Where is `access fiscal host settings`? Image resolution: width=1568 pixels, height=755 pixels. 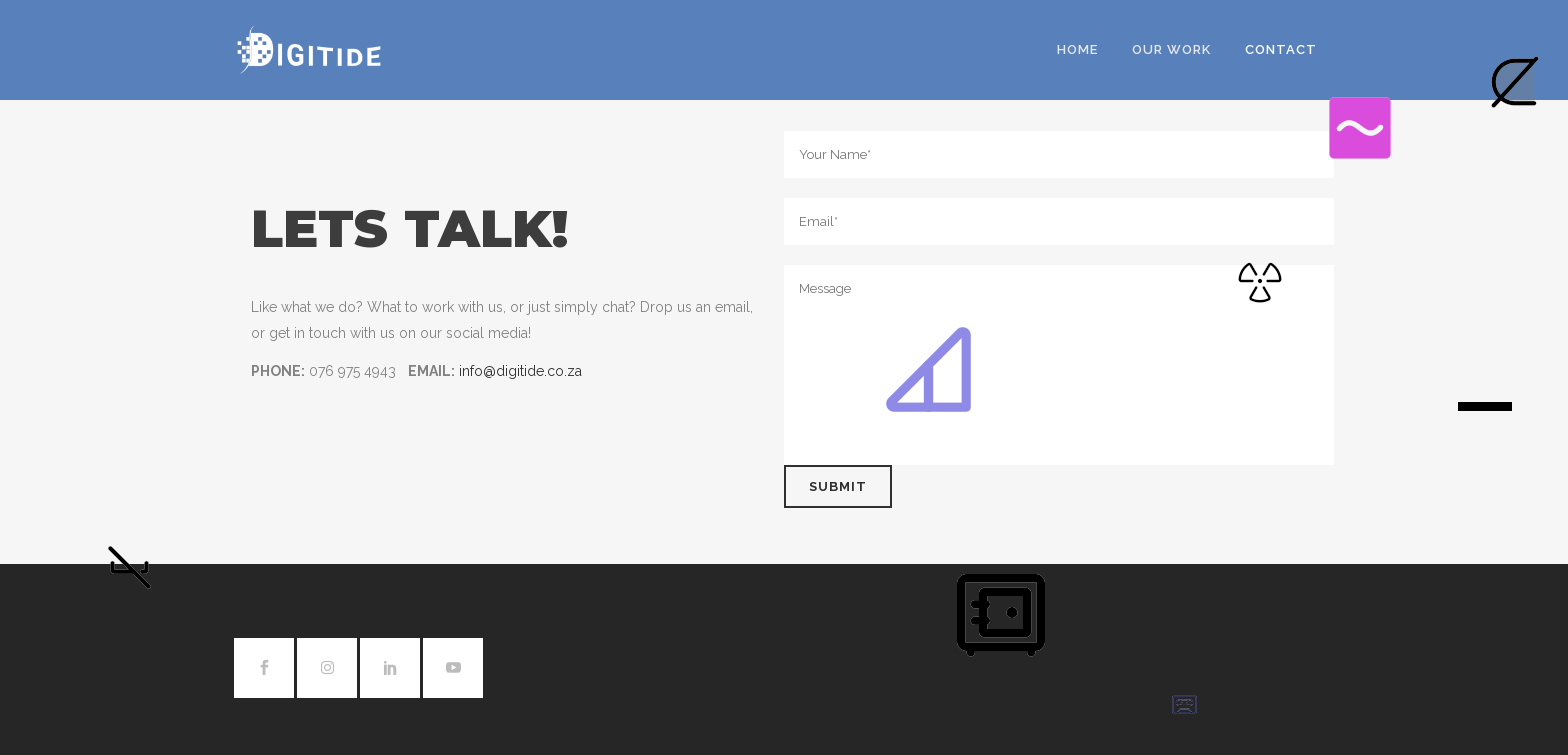
access fiscal host settings is located at coordinates (1001, 618).